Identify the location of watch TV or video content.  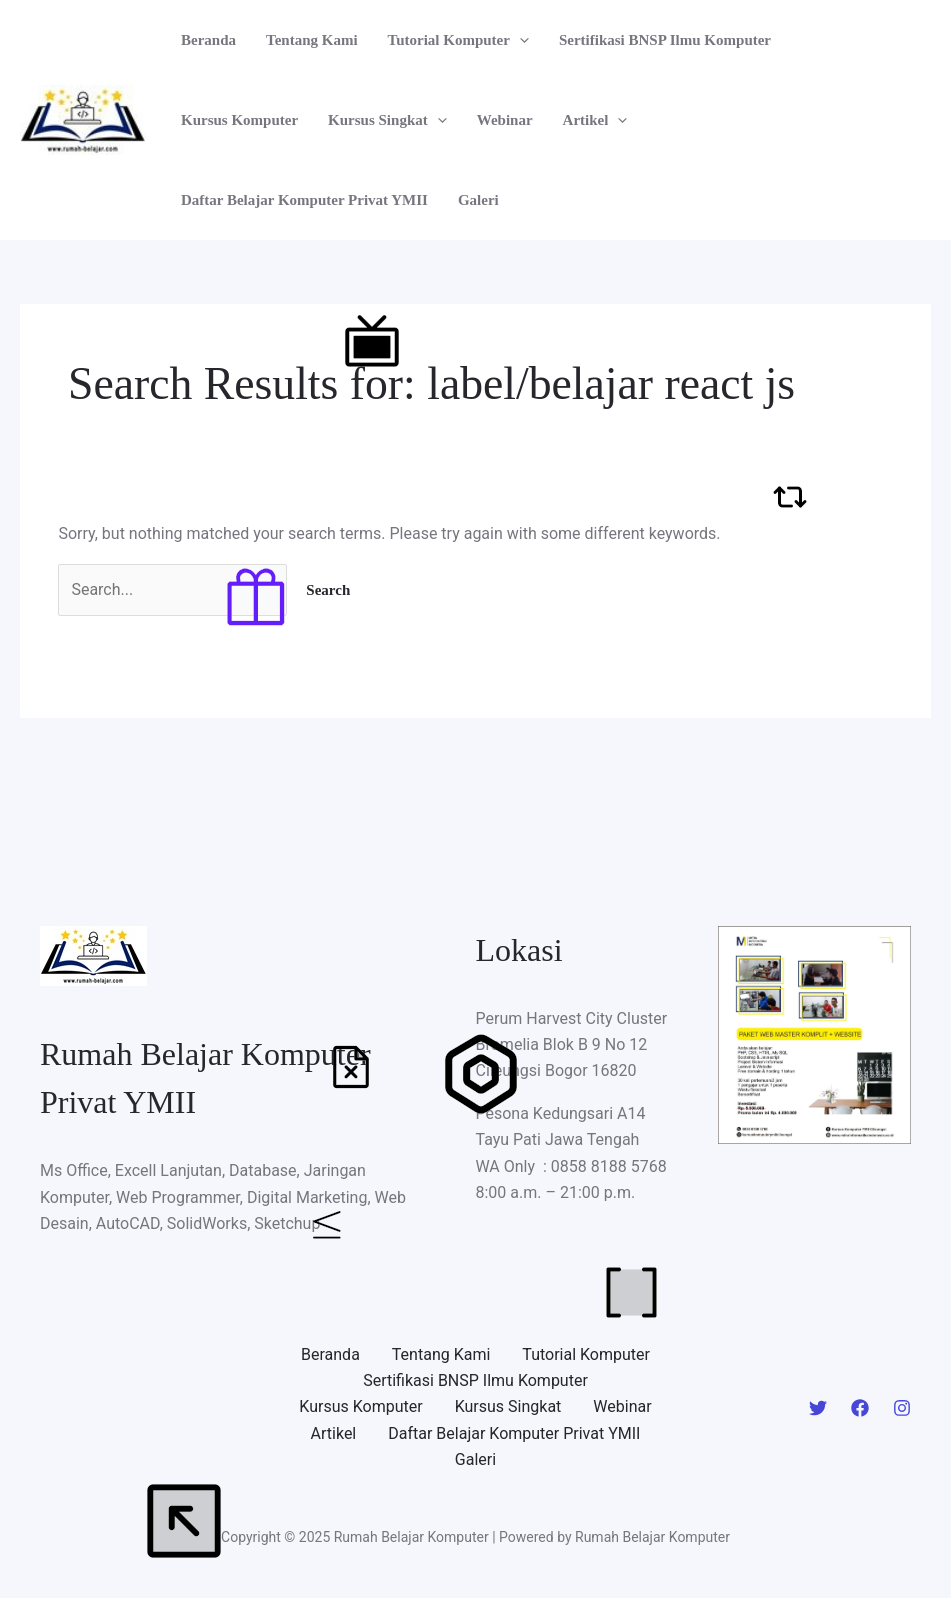
(372, 344).